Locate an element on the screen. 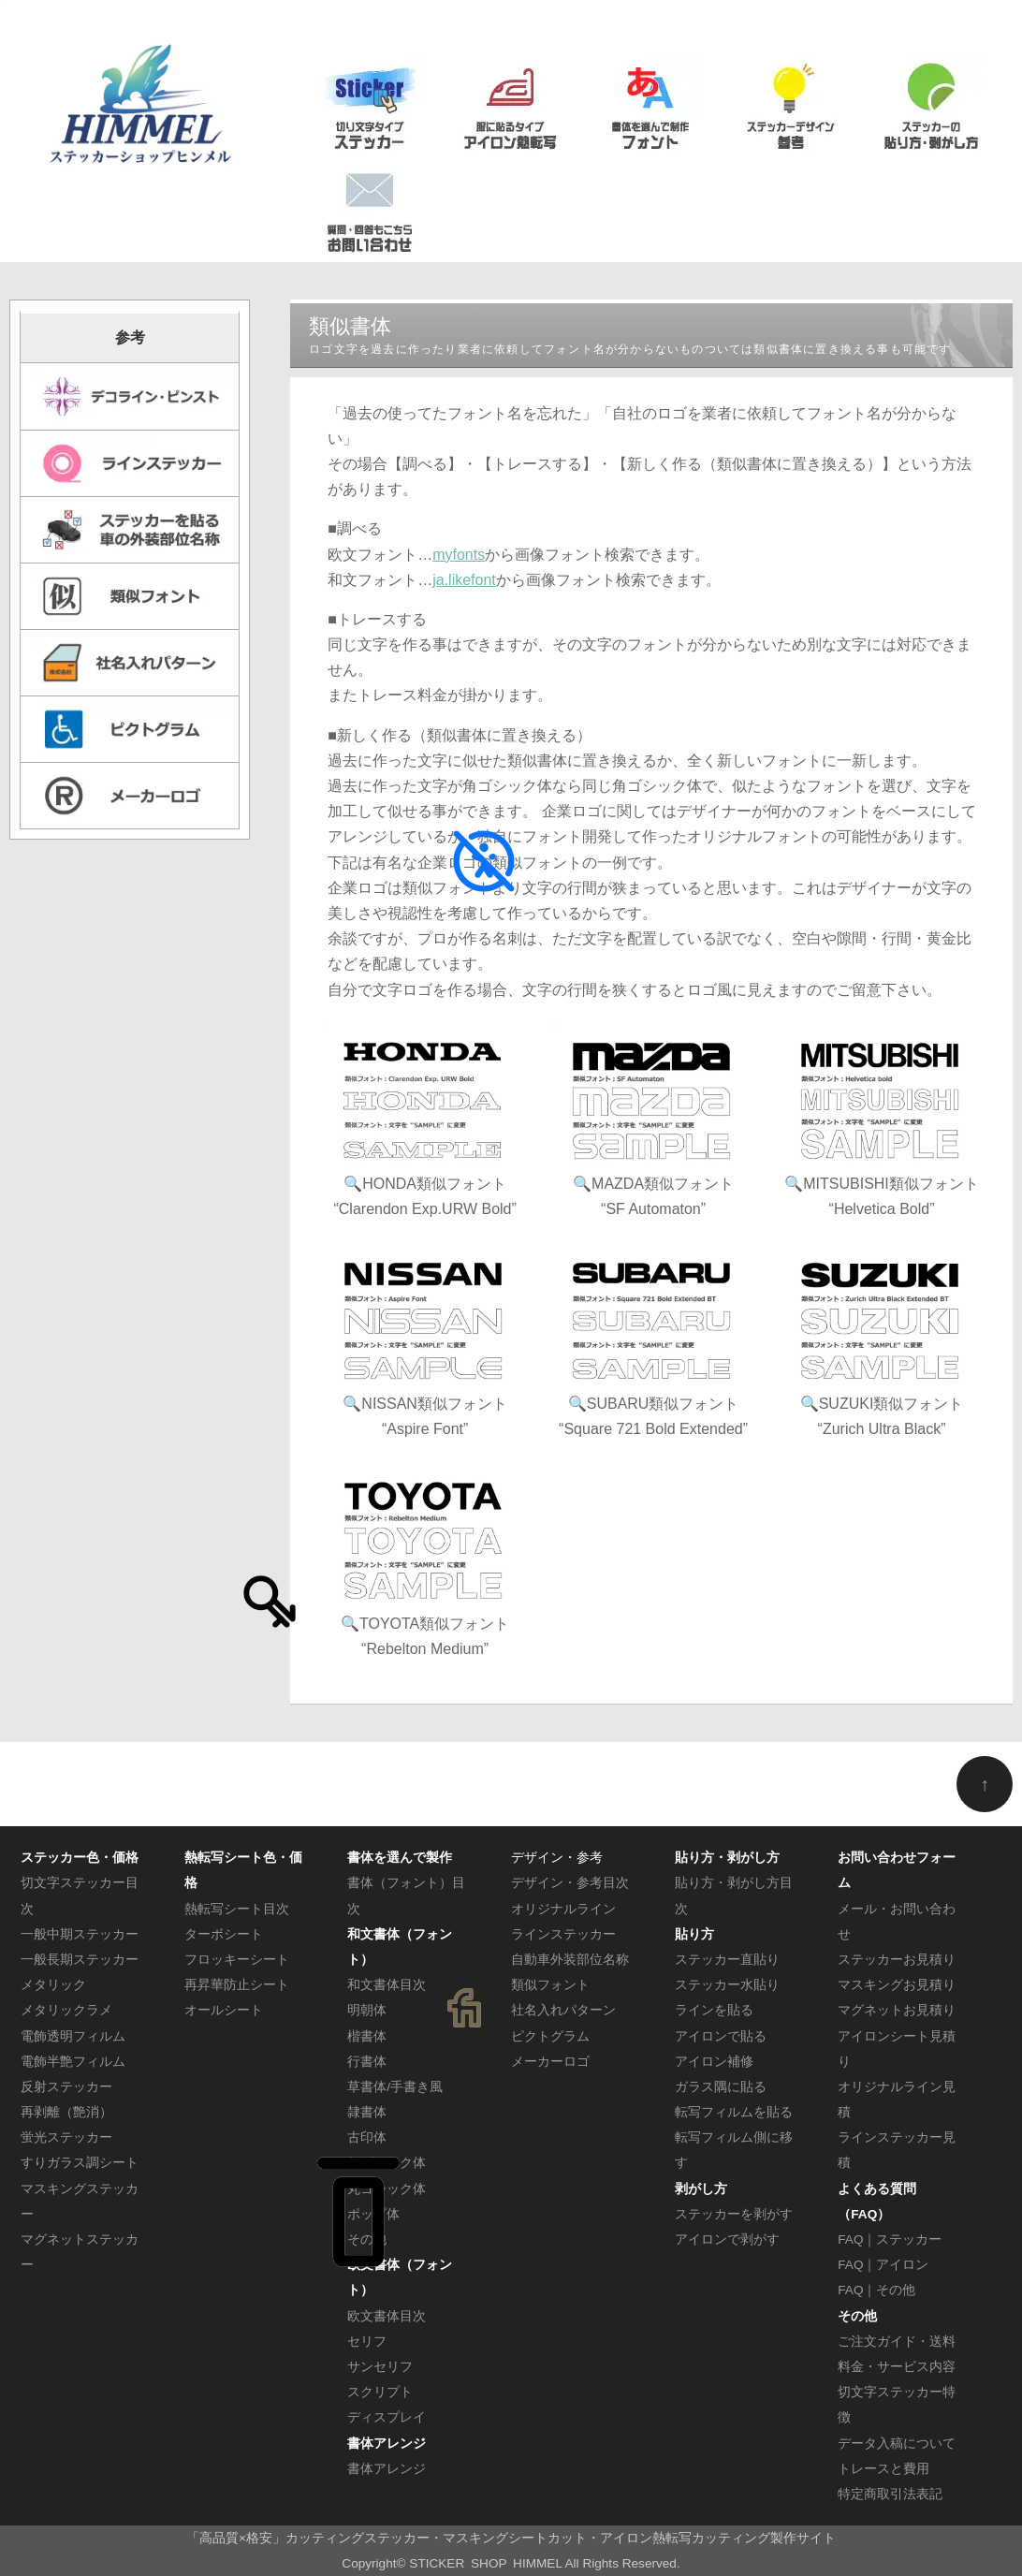 The width and height of the screenshot is (1022, 2576). align selected element to the top is located at coordinates (358, 2210).